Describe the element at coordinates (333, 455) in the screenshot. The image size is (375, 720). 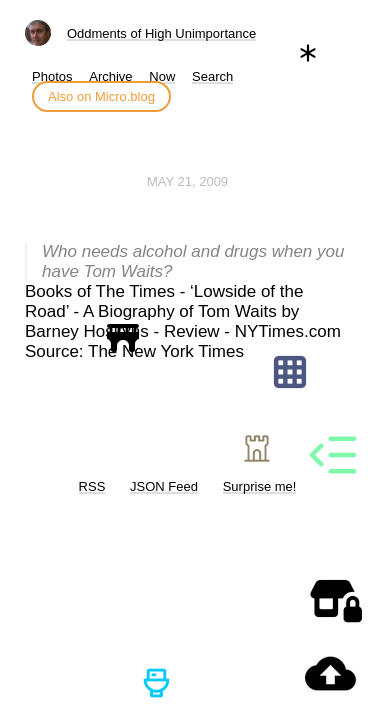
I see `decrease list indentation` at that location.